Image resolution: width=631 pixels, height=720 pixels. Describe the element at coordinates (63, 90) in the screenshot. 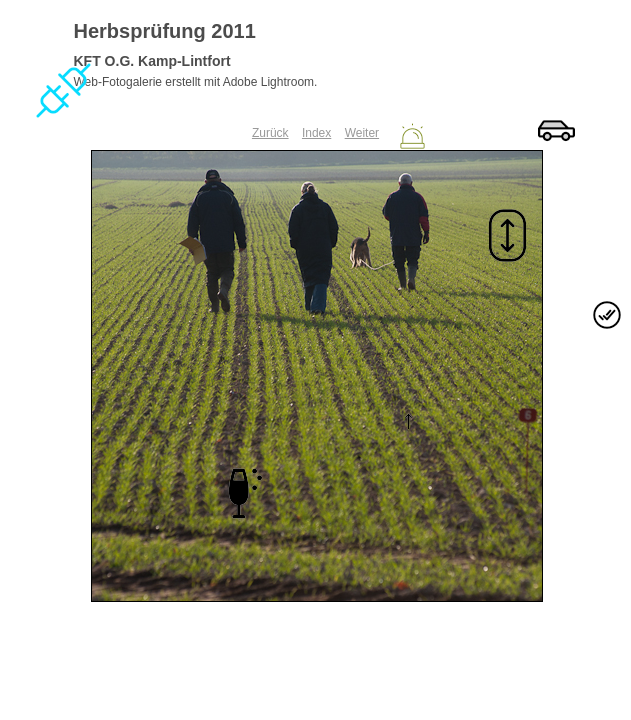

I see `connect or establish a connection` at that location.